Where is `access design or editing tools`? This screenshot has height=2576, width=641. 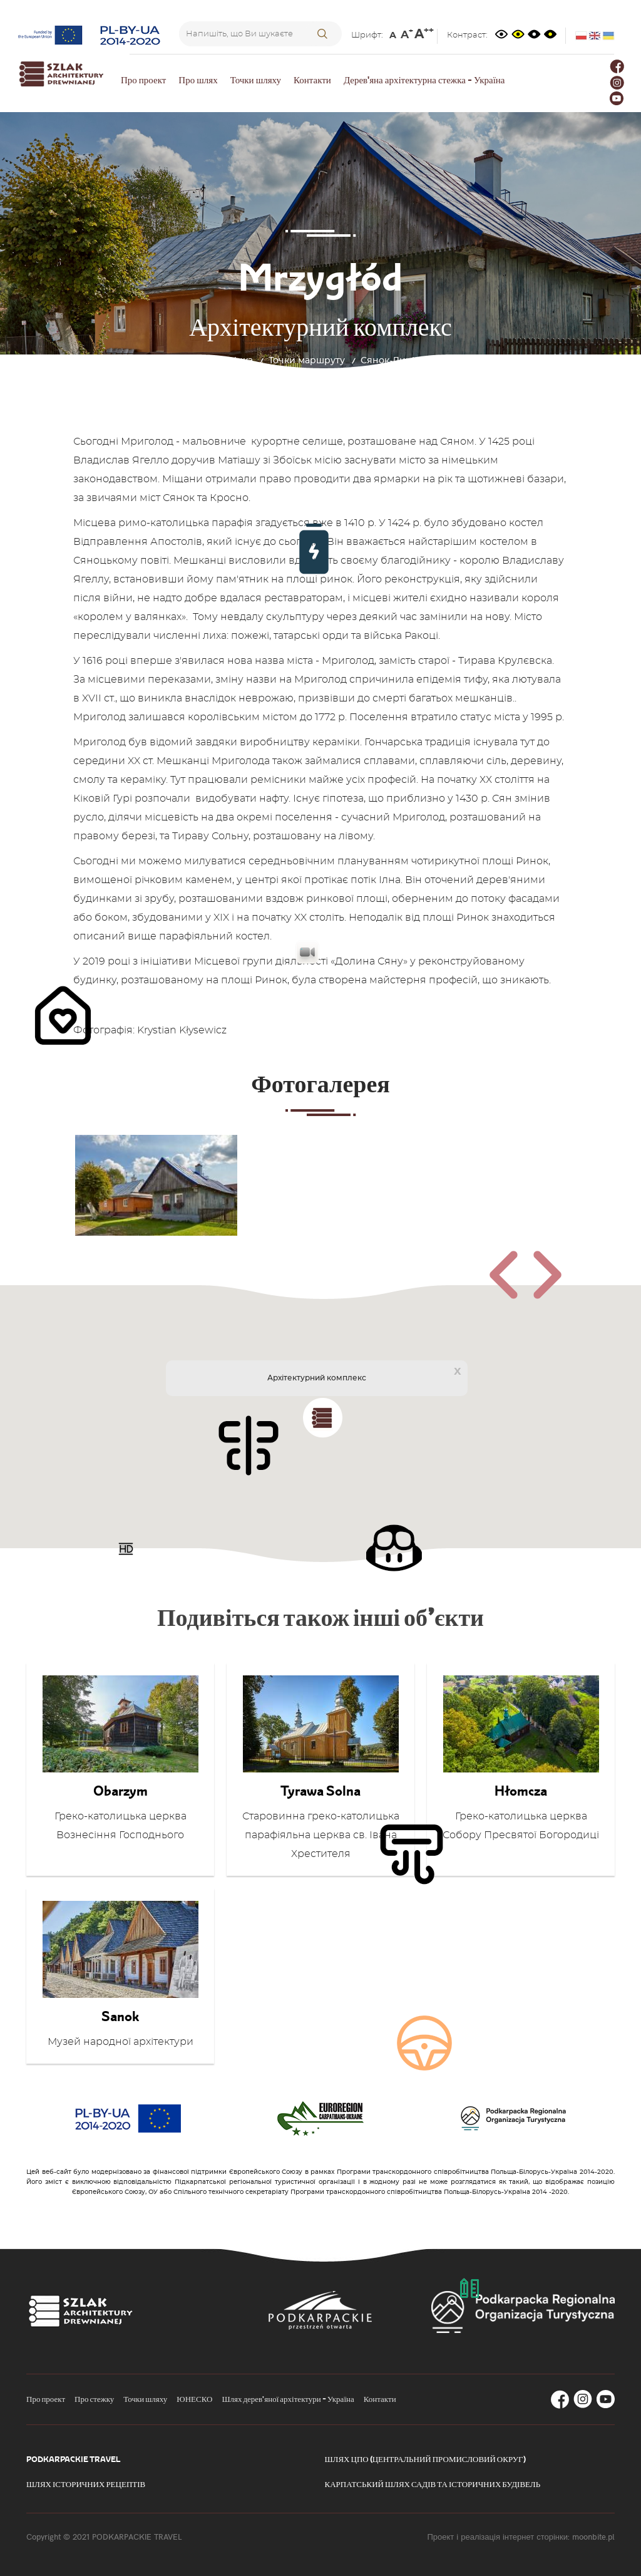
access design or editing tools is located at coordinates (469, 2289).